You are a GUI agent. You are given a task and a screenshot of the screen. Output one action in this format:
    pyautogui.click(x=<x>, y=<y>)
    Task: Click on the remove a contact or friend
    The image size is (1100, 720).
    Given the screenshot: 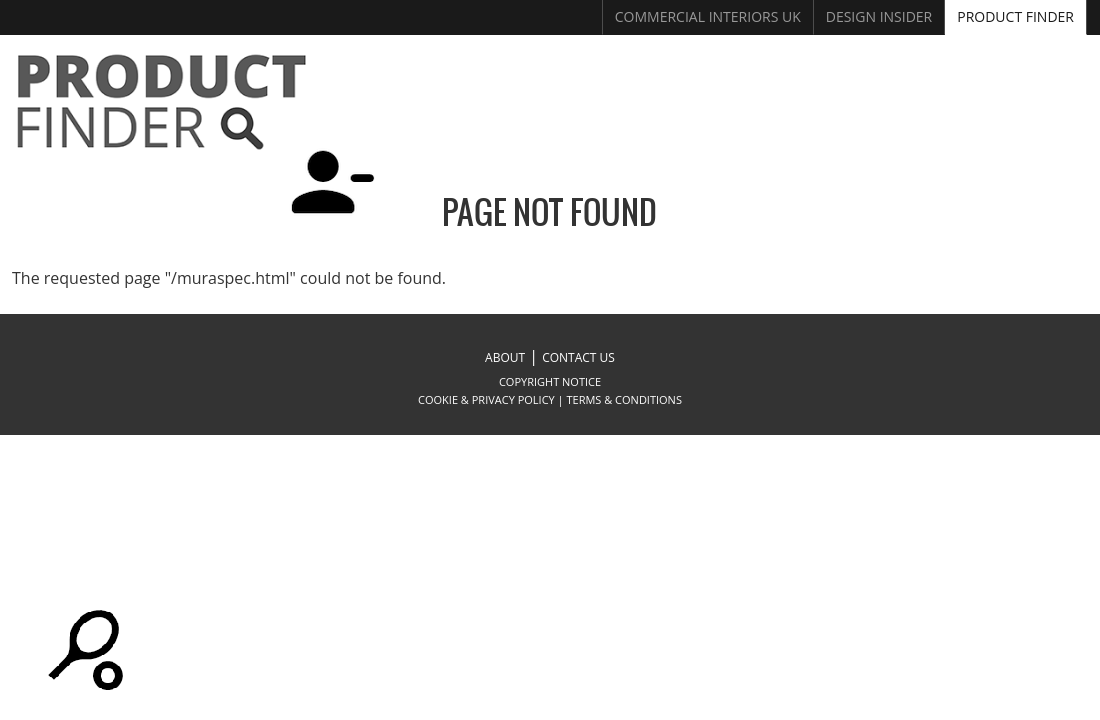 What is the action you would take?
    pyautogui.click(x=331, y=182)
    